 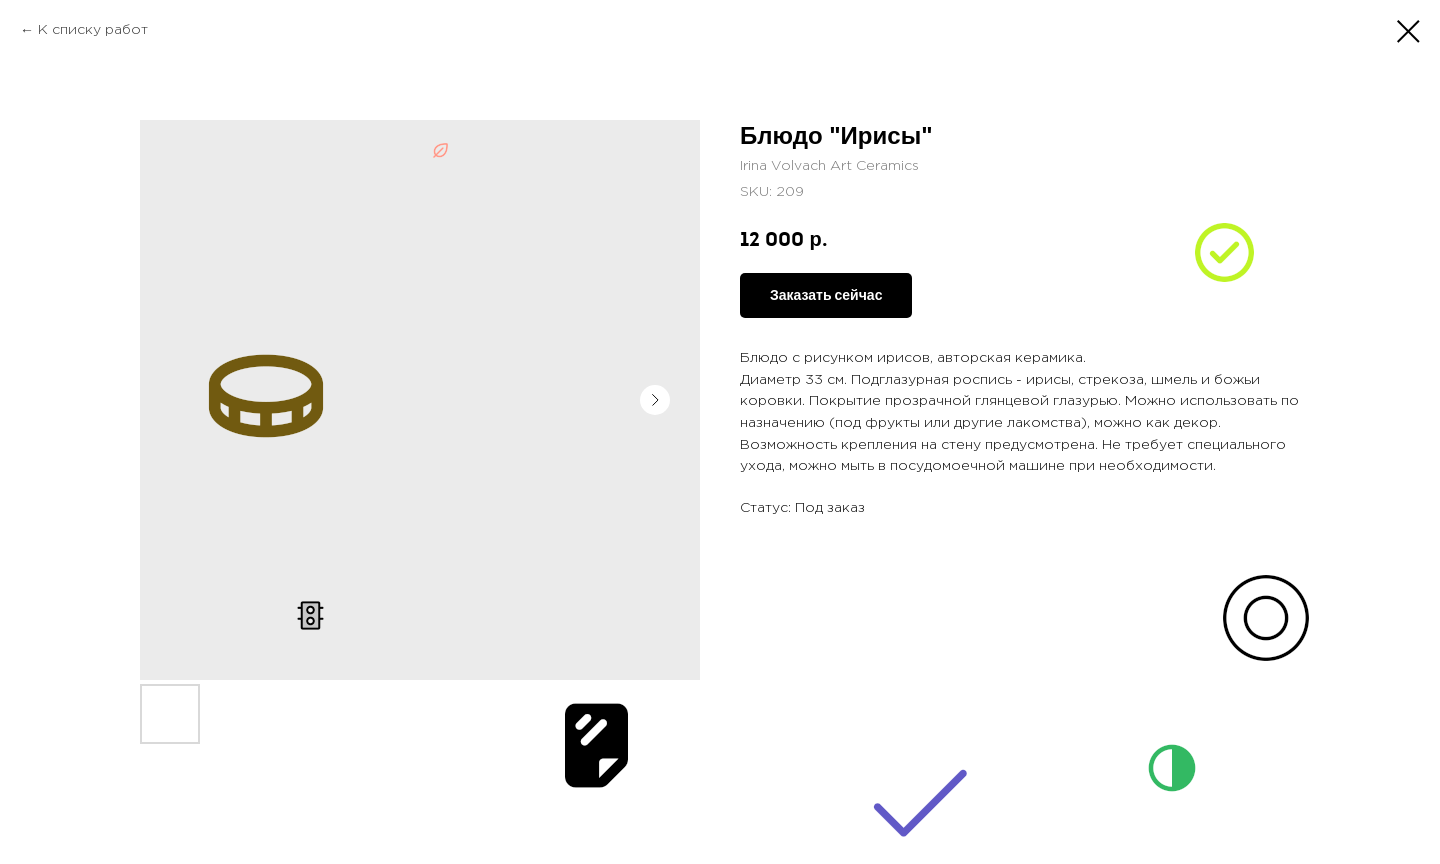 I want to click on unselected radio button option, so click(x=1266, y=618).